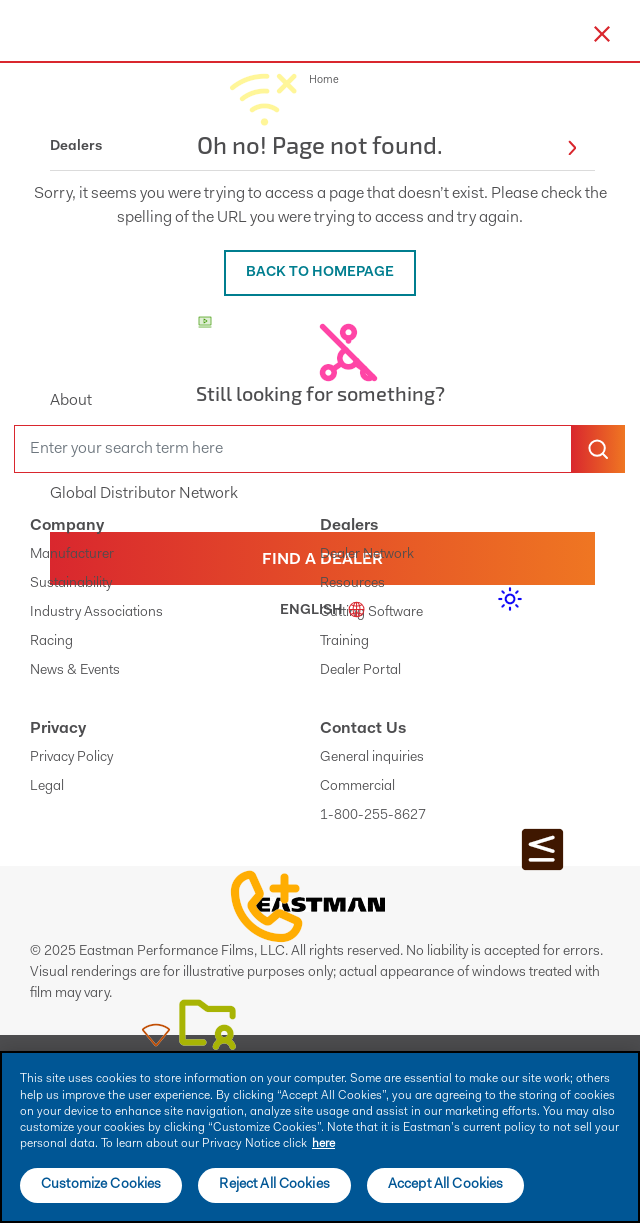 The height and width of the screenshot is (1223, 640). Describe the element at coordinates (207, 1021) in the screenshot. I see `access user files or personal folder` at that location.